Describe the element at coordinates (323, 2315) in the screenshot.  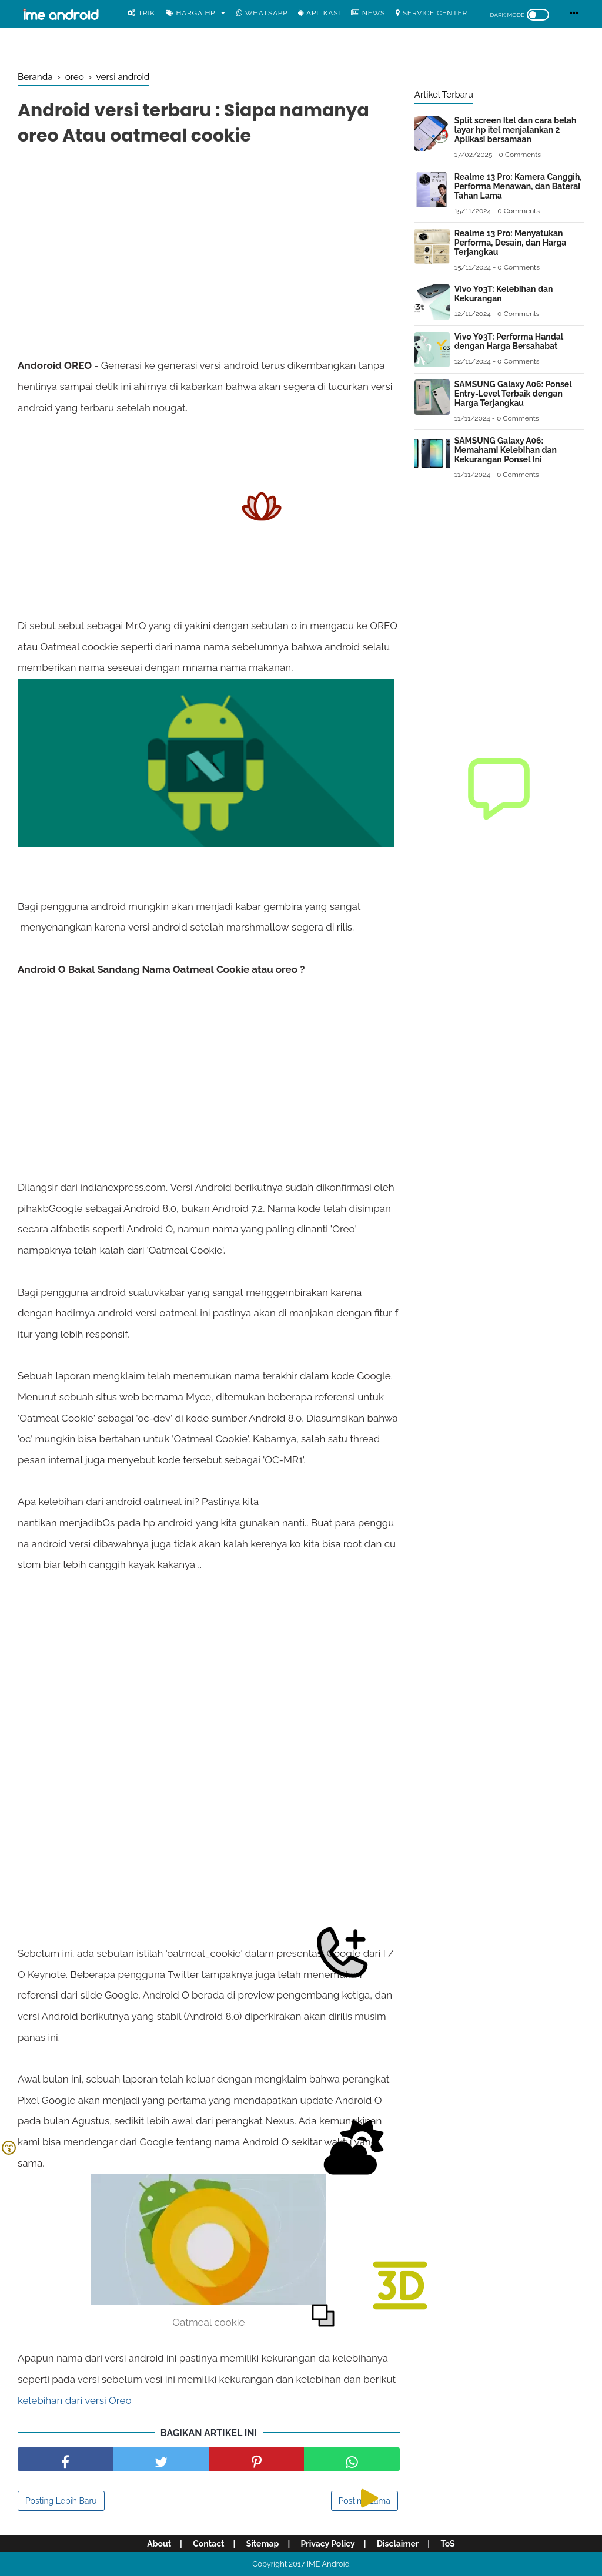
I see `subtract or remove a layer from selection` at that location.